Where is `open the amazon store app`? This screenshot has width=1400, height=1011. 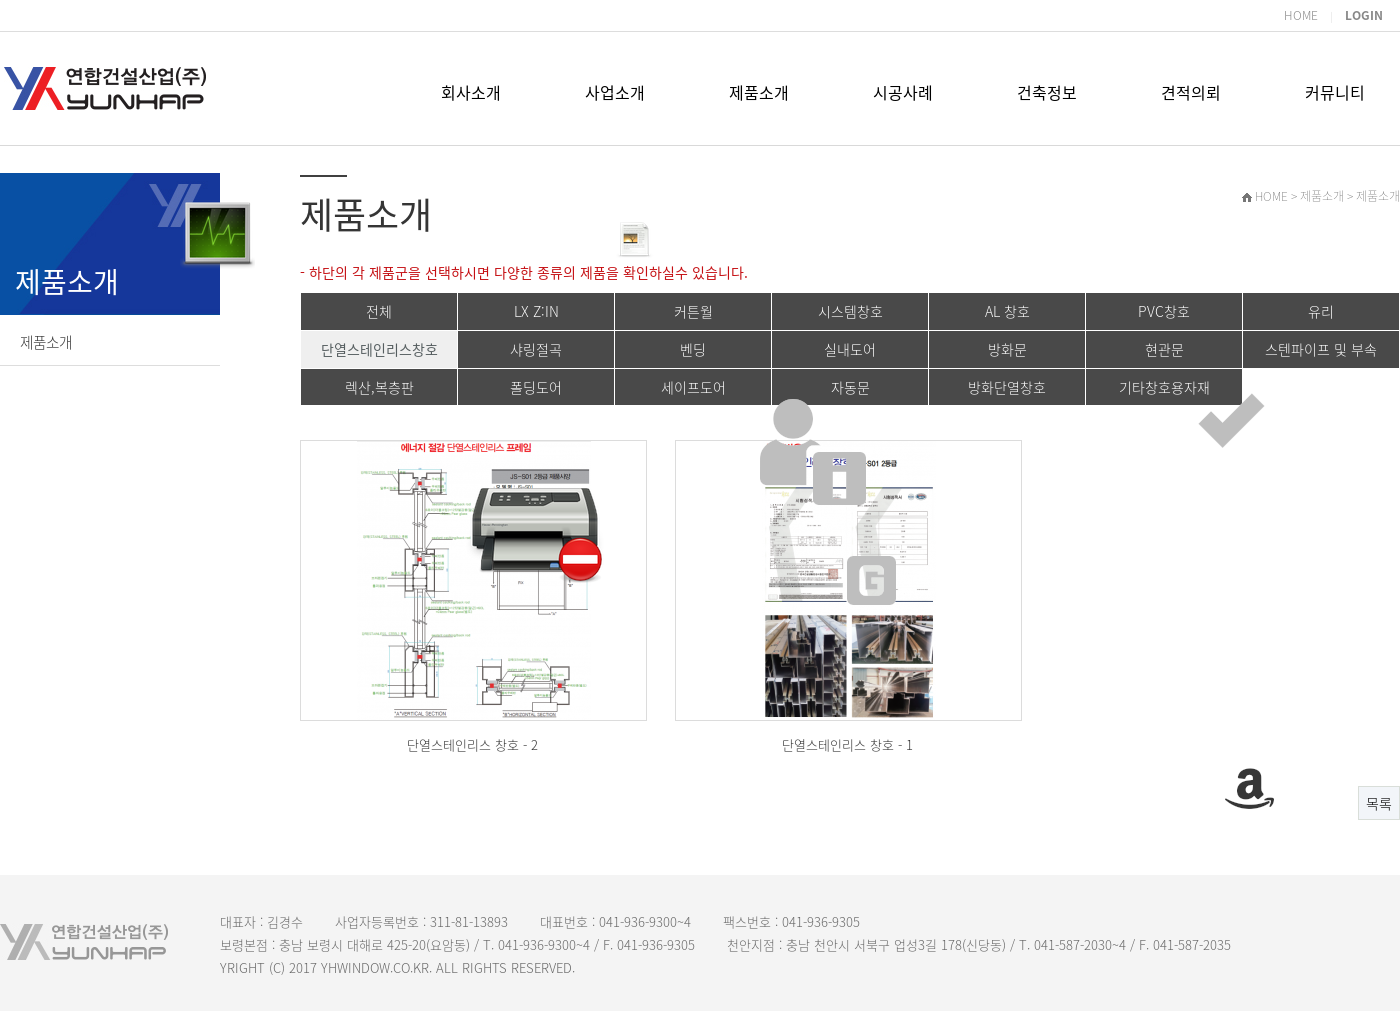 open the amazon store app is located at coordinates (1249, 789).